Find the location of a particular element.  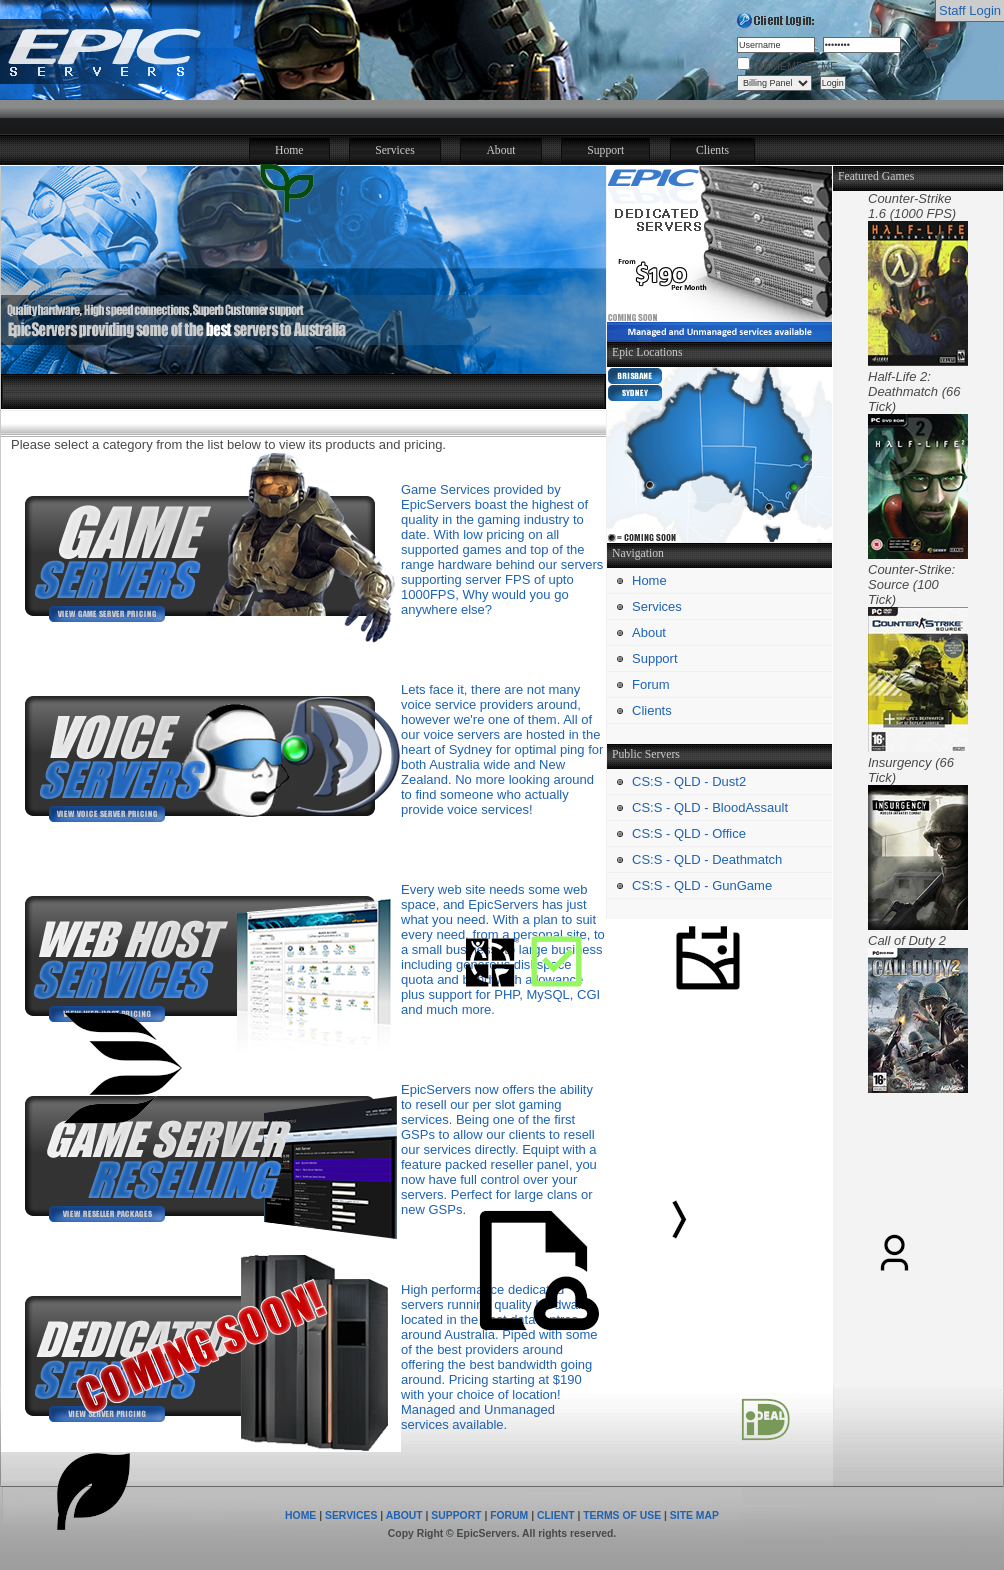

pay with iDEAL payment method is located at coordinates (765, 1419).